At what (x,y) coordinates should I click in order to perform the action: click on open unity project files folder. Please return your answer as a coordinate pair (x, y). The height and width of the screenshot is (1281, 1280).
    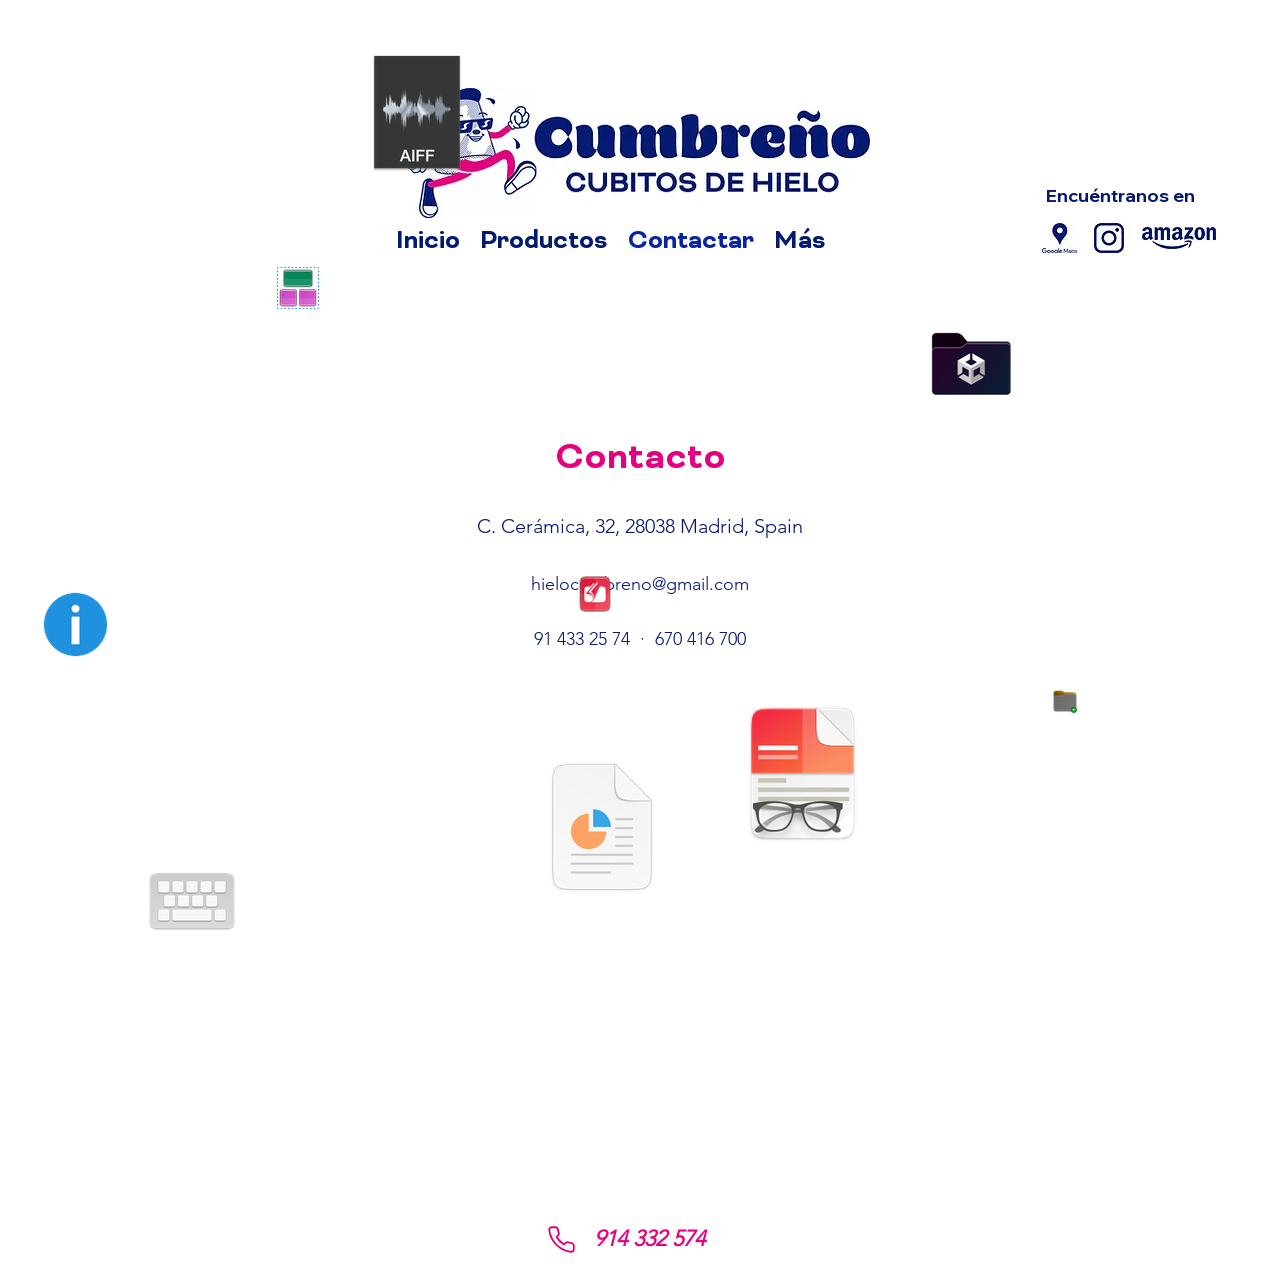
    Looking at the image, I should click on (971, 366).